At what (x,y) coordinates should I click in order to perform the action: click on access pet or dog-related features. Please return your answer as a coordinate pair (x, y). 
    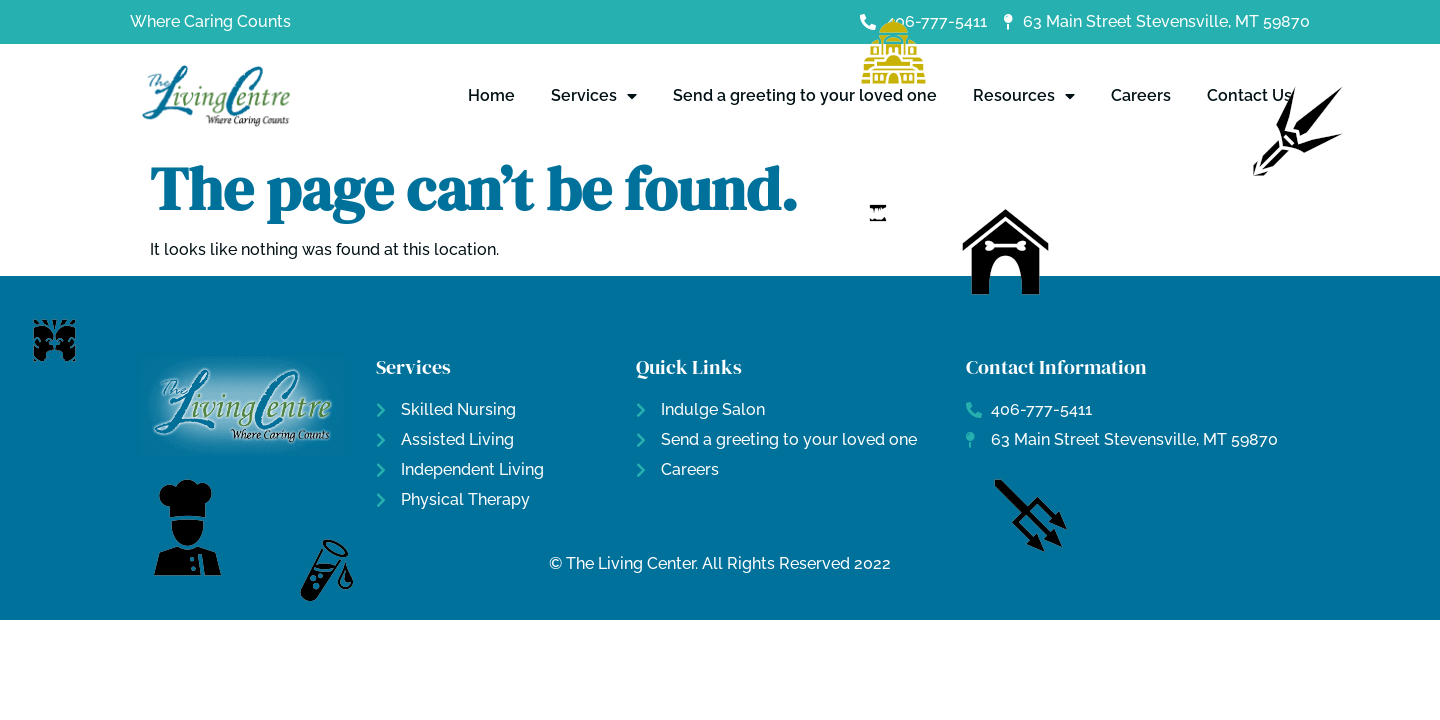
    Looking at the image, I should click on (1005, 251).